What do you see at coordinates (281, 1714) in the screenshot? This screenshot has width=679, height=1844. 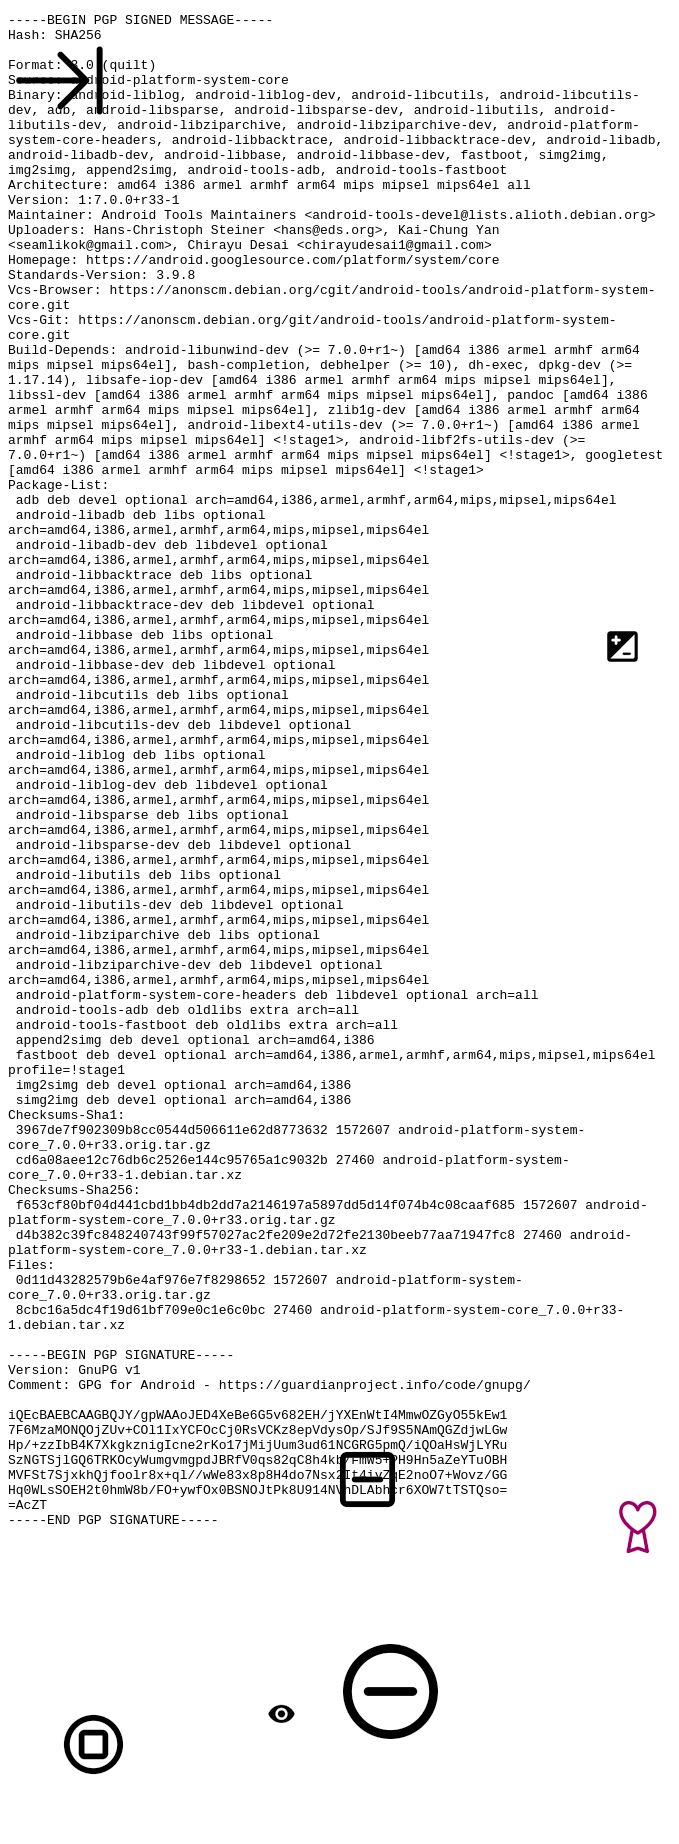 I see `toggle visibility of an item or element` at bounding box center [281, 1714].